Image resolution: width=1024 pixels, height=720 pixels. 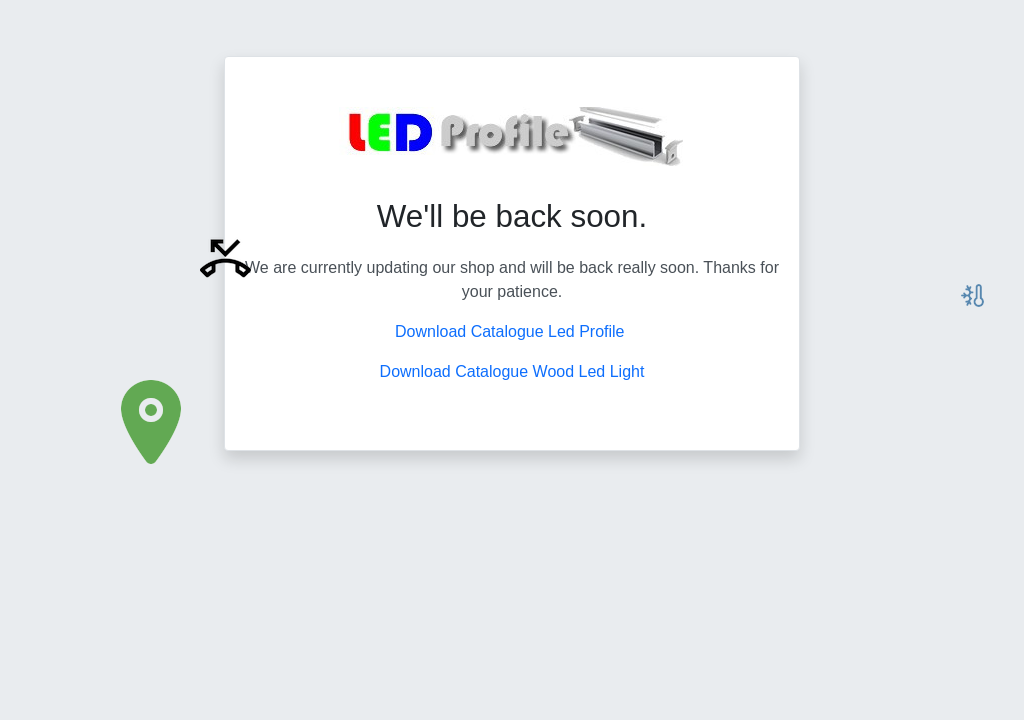 I want to click on indicates cold temperature or freezing conditions, so click(x=972, y=295).